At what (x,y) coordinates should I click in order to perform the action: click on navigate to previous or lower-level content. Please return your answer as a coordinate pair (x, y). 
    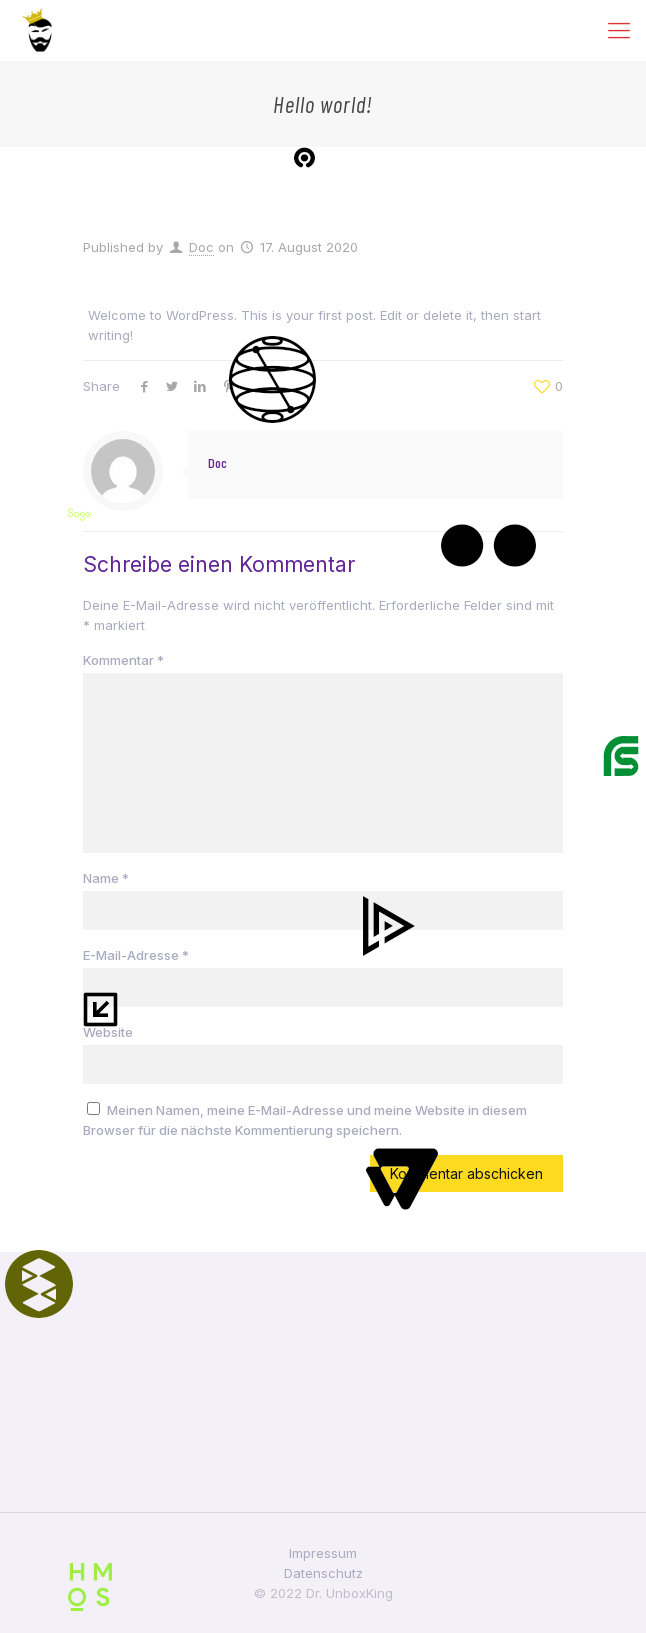
    Looking at the image, I should click on (100, 1009).